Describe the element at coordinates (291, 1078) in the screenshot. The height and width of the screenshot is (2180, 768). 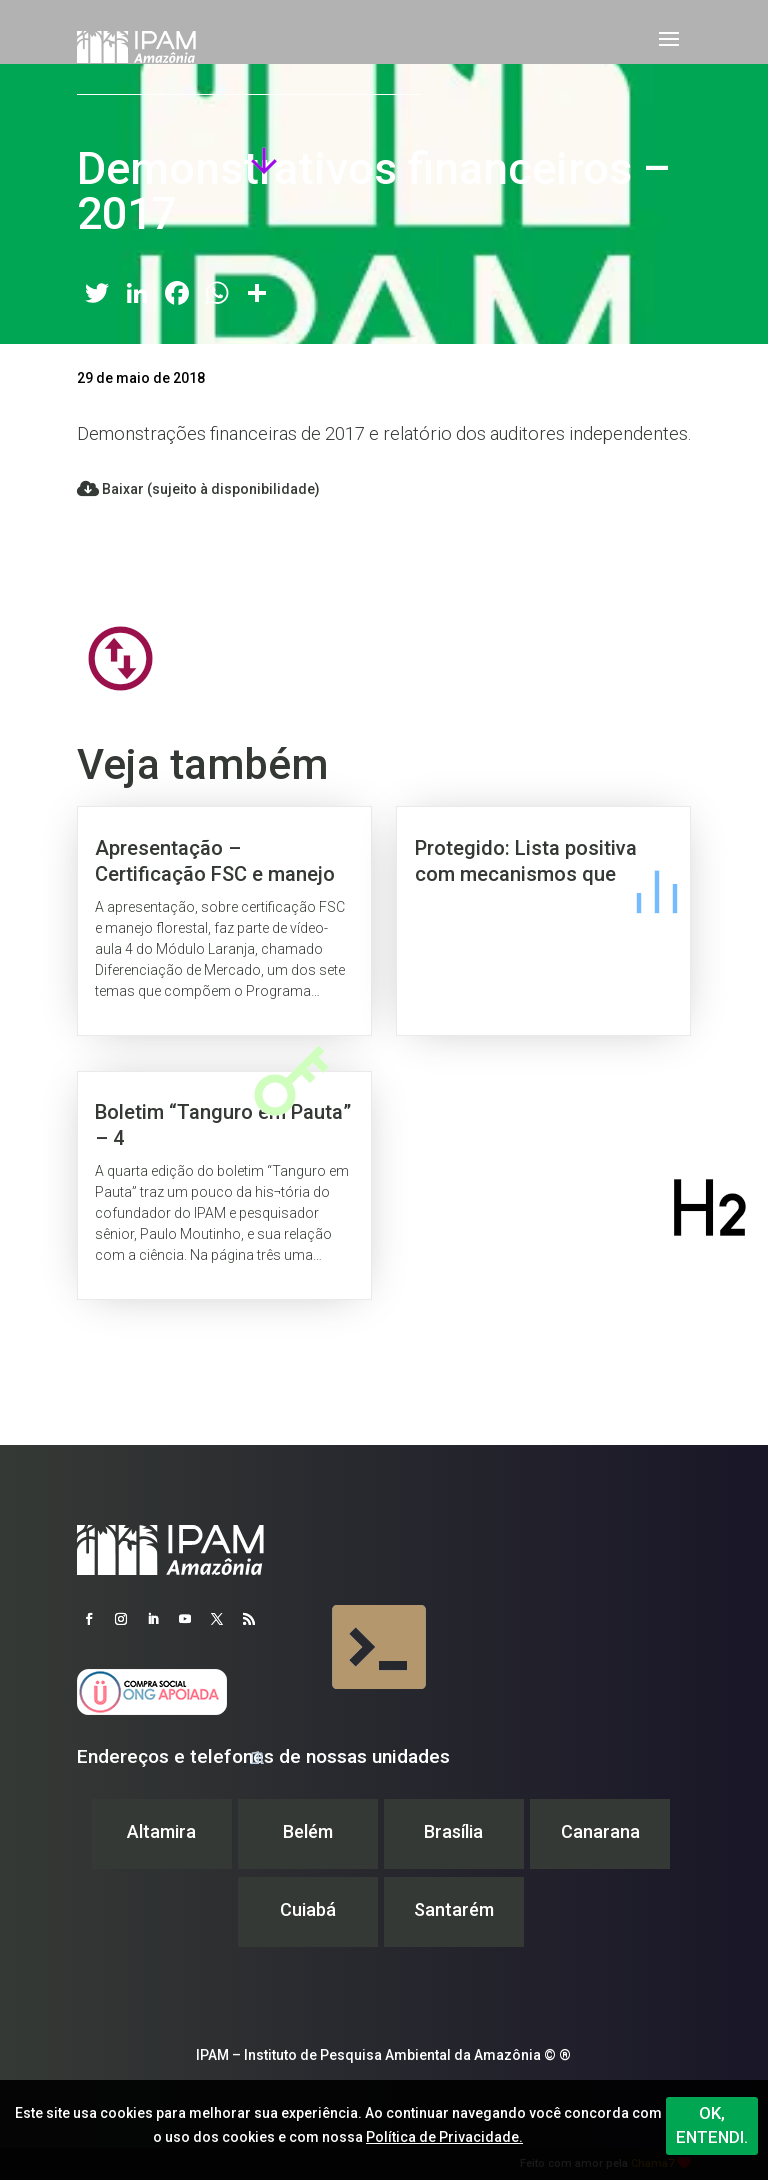
I see `access security or authentication settings` at that location.